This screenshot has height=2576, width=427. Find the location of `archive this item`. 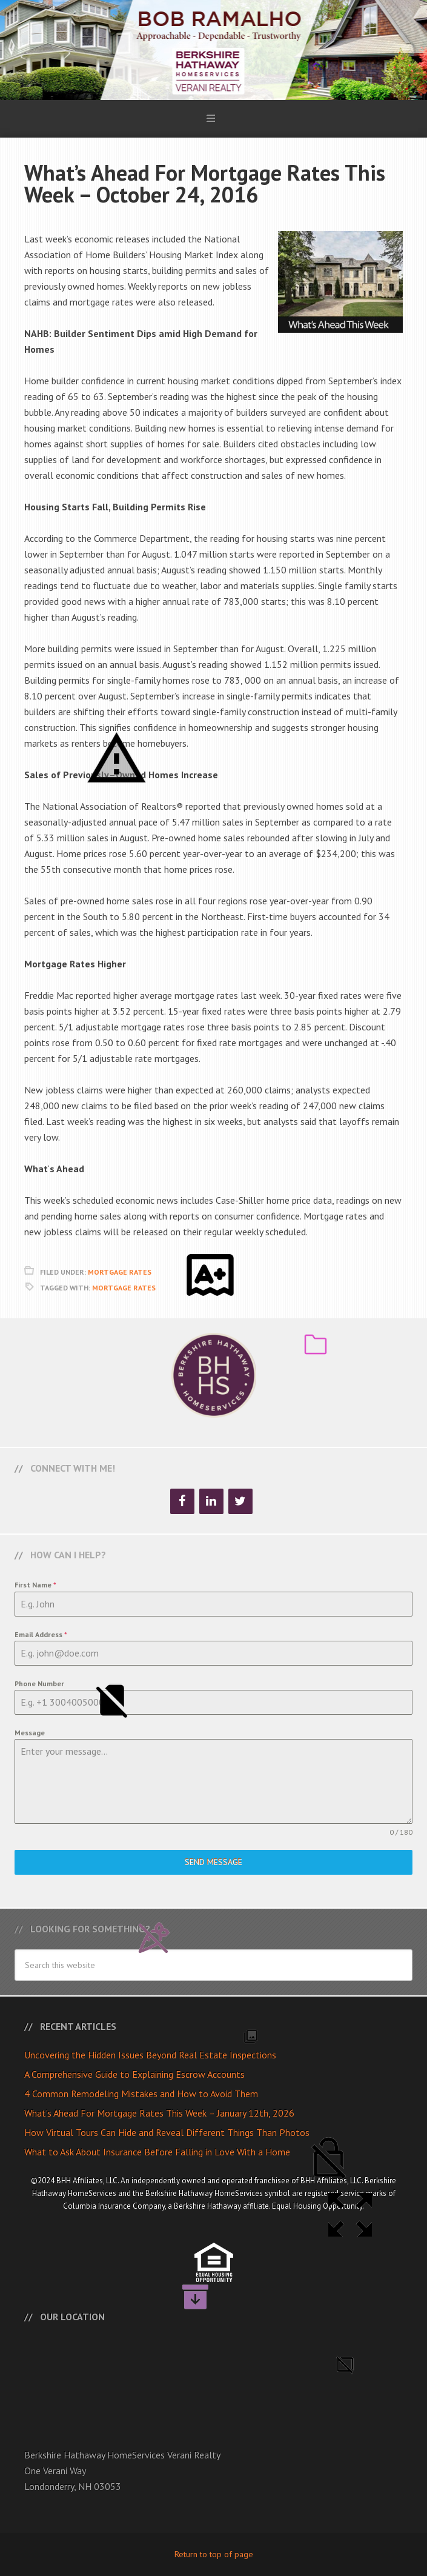

archive this item is located at coordinates (195, 2297).